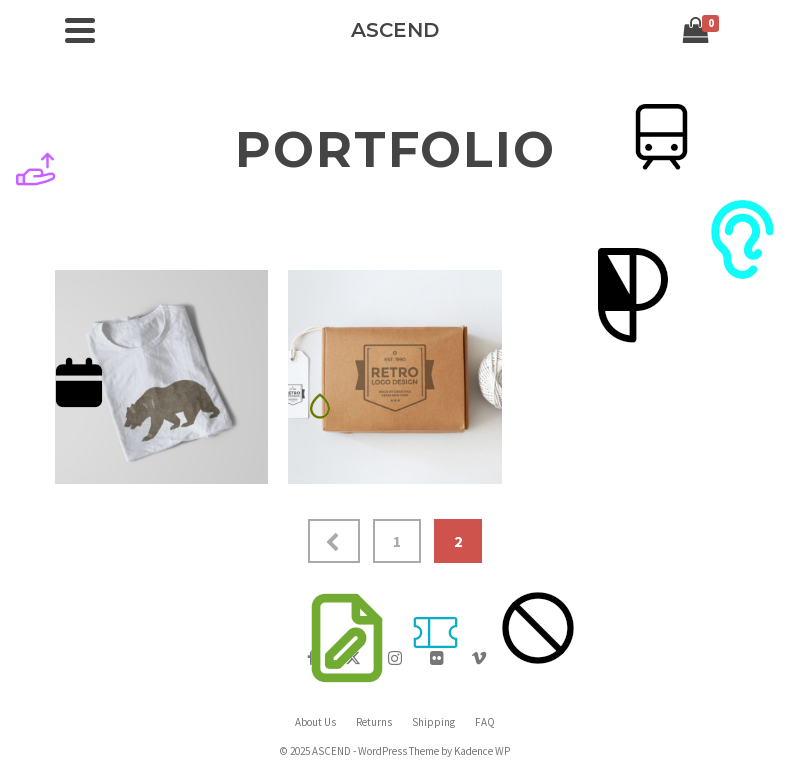 The image size is (791, 773). What do you see at coordinates (320, 407) in the screenshot?
I see `indicates water or liquid-related settings` at bounding box center [320, 407].